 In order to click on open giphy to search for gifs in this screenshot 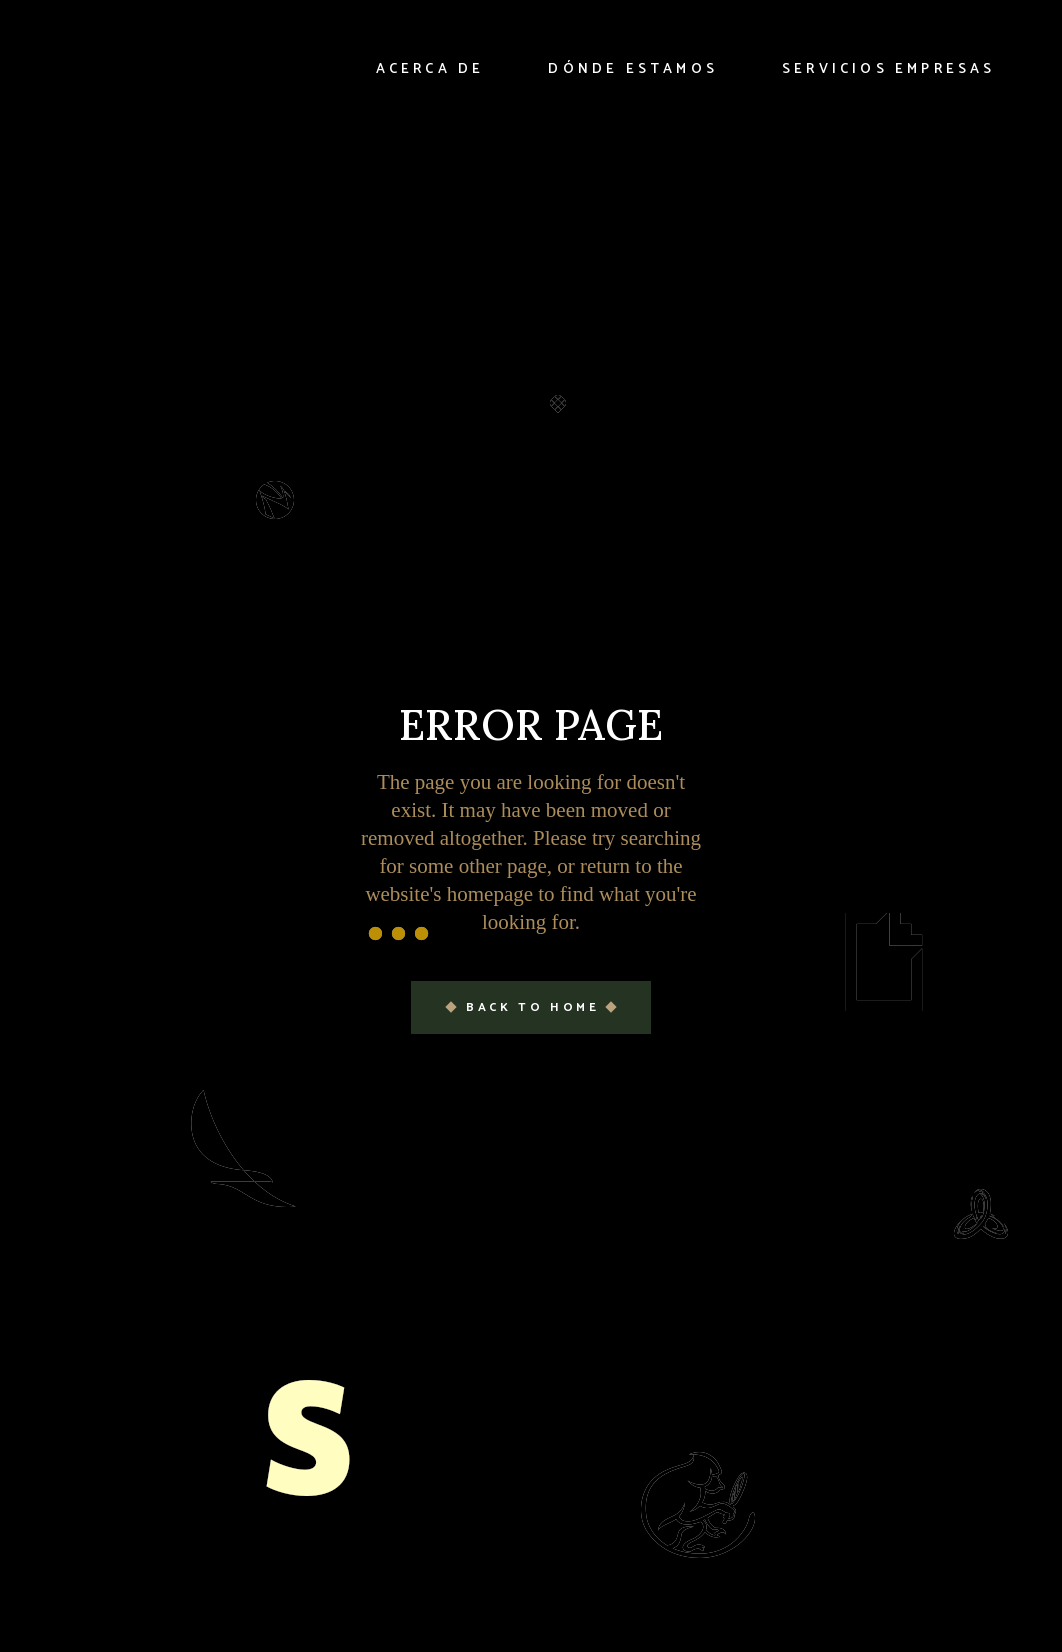, I will do `click(884, 962)`.